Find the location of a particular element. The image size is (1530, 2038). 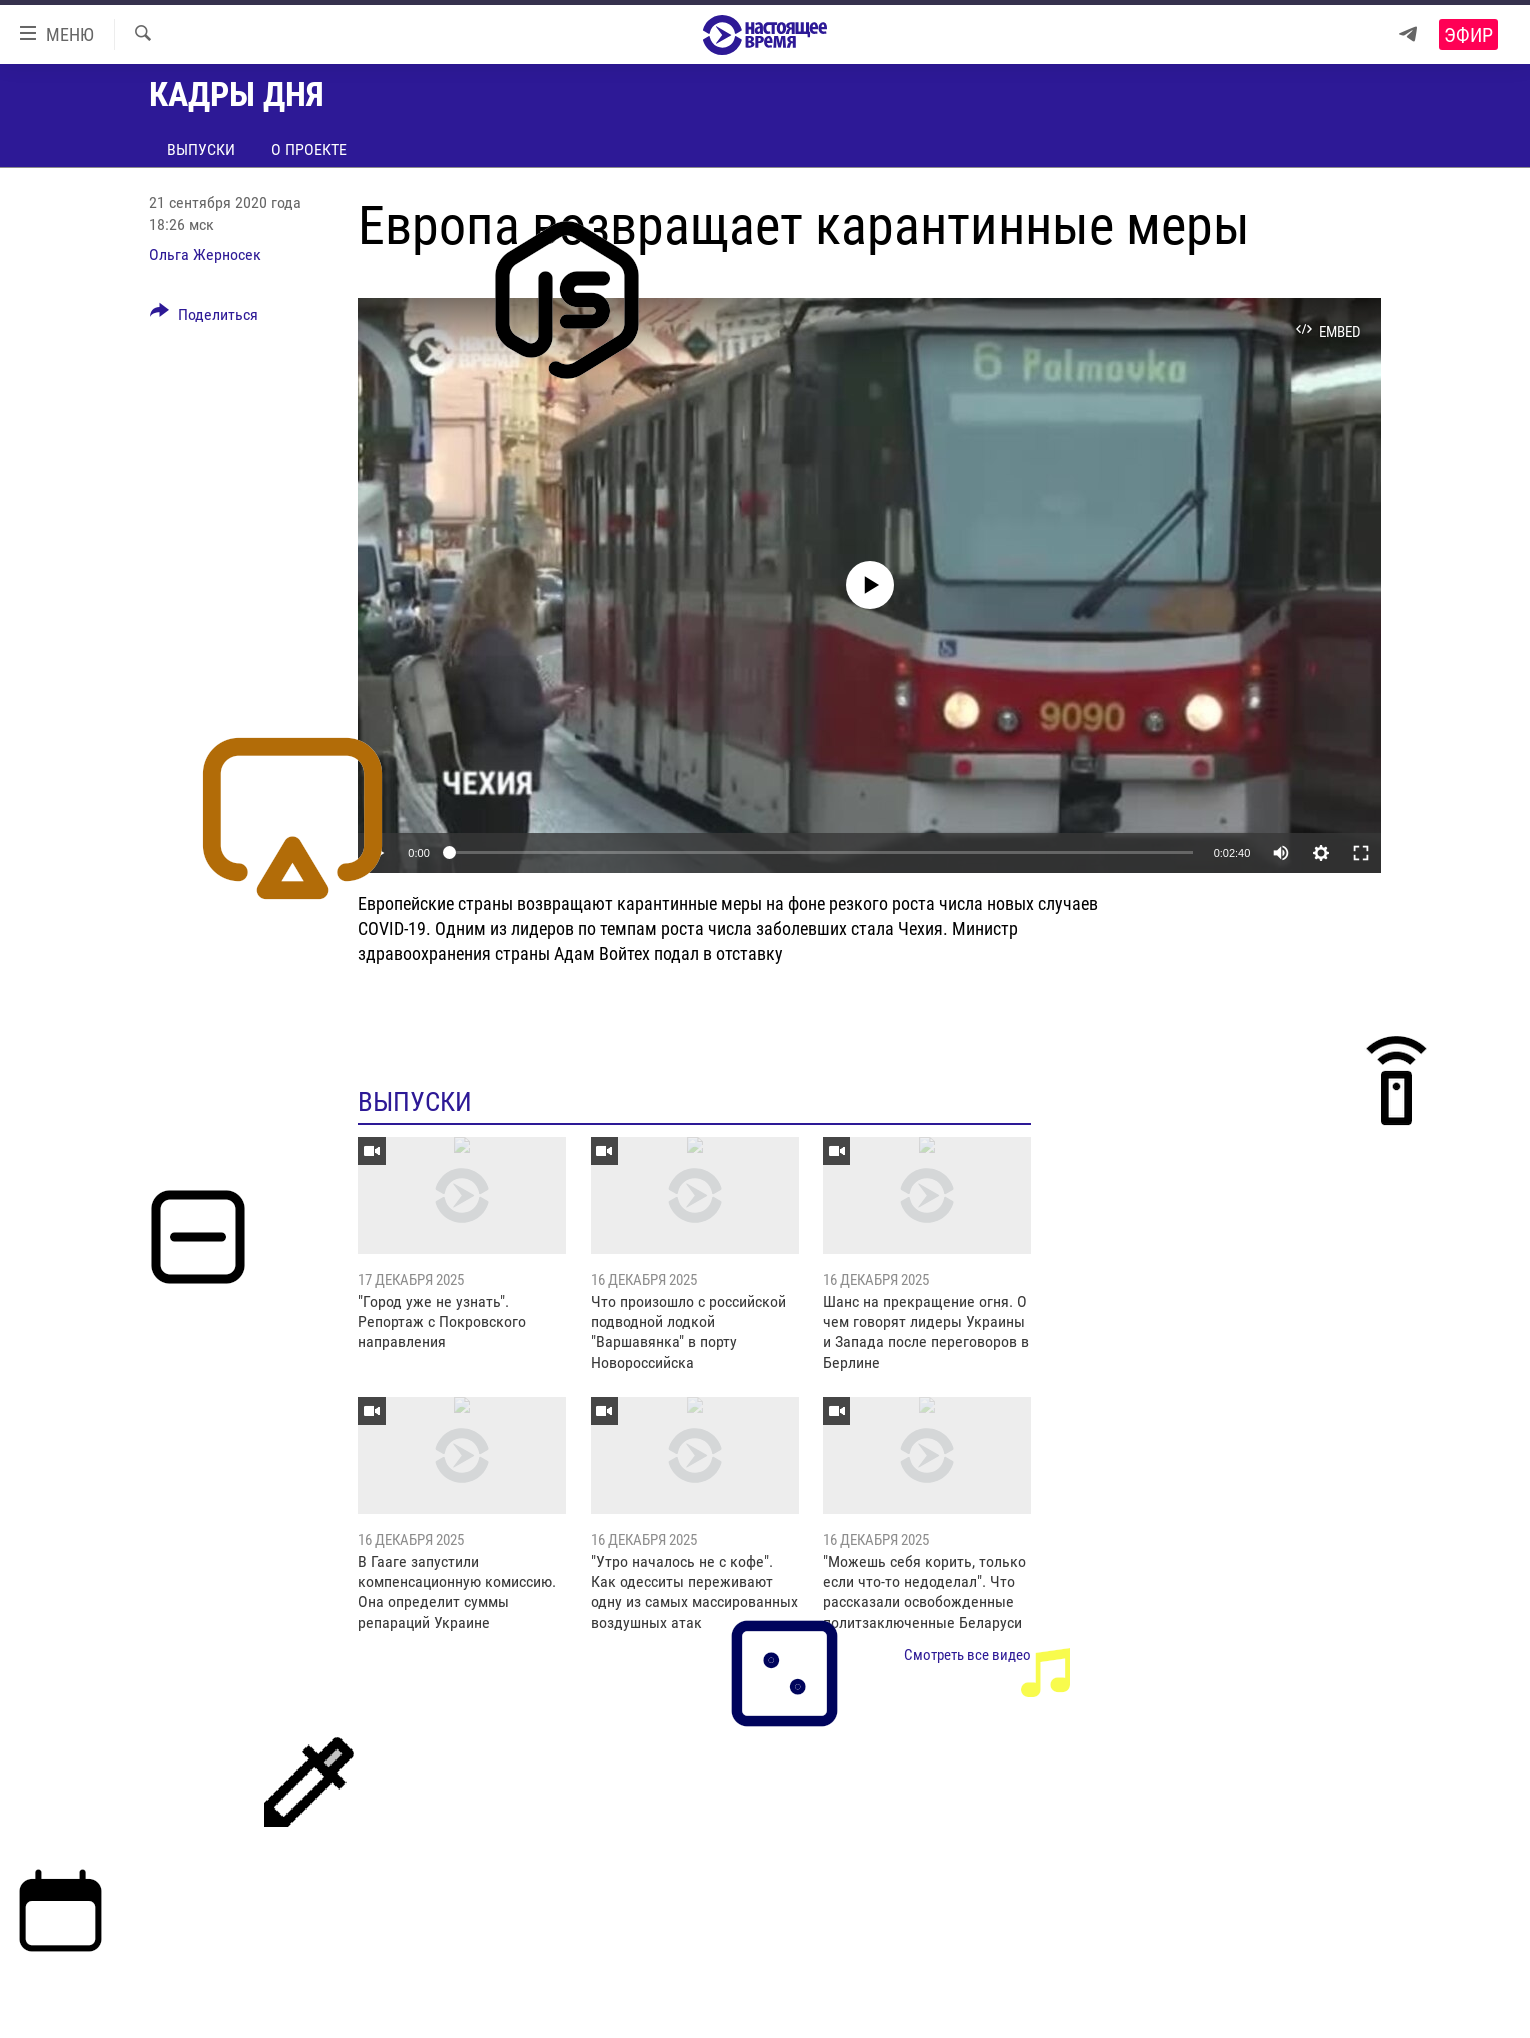

start a shareplay session is located at coordinates (292, 818).